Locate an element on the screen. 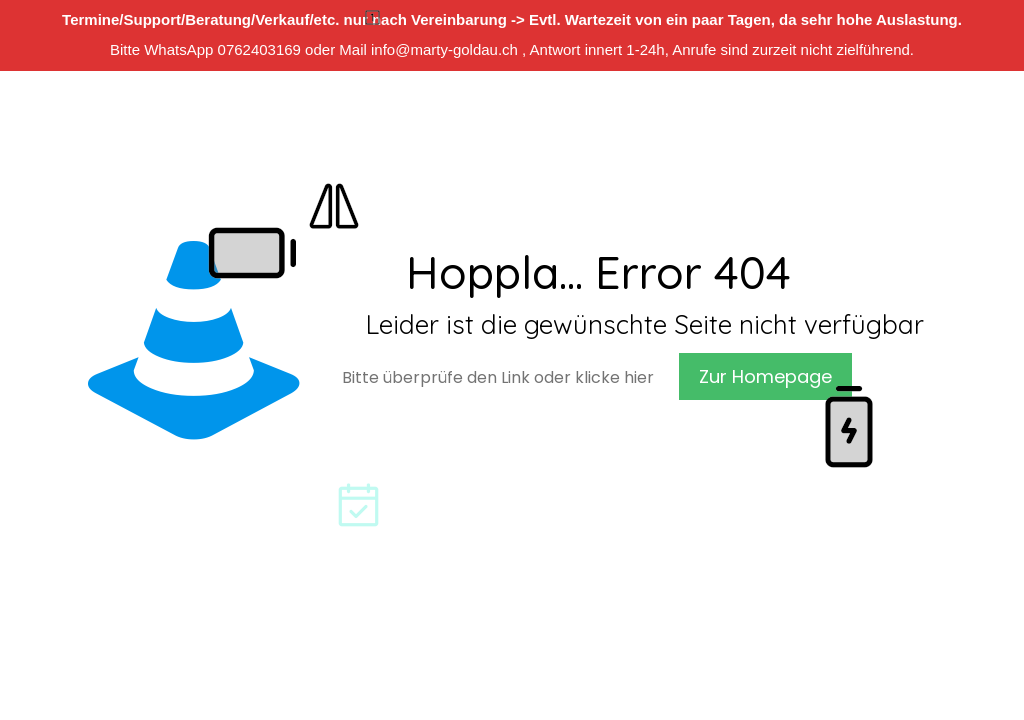 The height and width of the screenshot is (720, 1024). flip image horizontally is located at coordinates (334, 208).